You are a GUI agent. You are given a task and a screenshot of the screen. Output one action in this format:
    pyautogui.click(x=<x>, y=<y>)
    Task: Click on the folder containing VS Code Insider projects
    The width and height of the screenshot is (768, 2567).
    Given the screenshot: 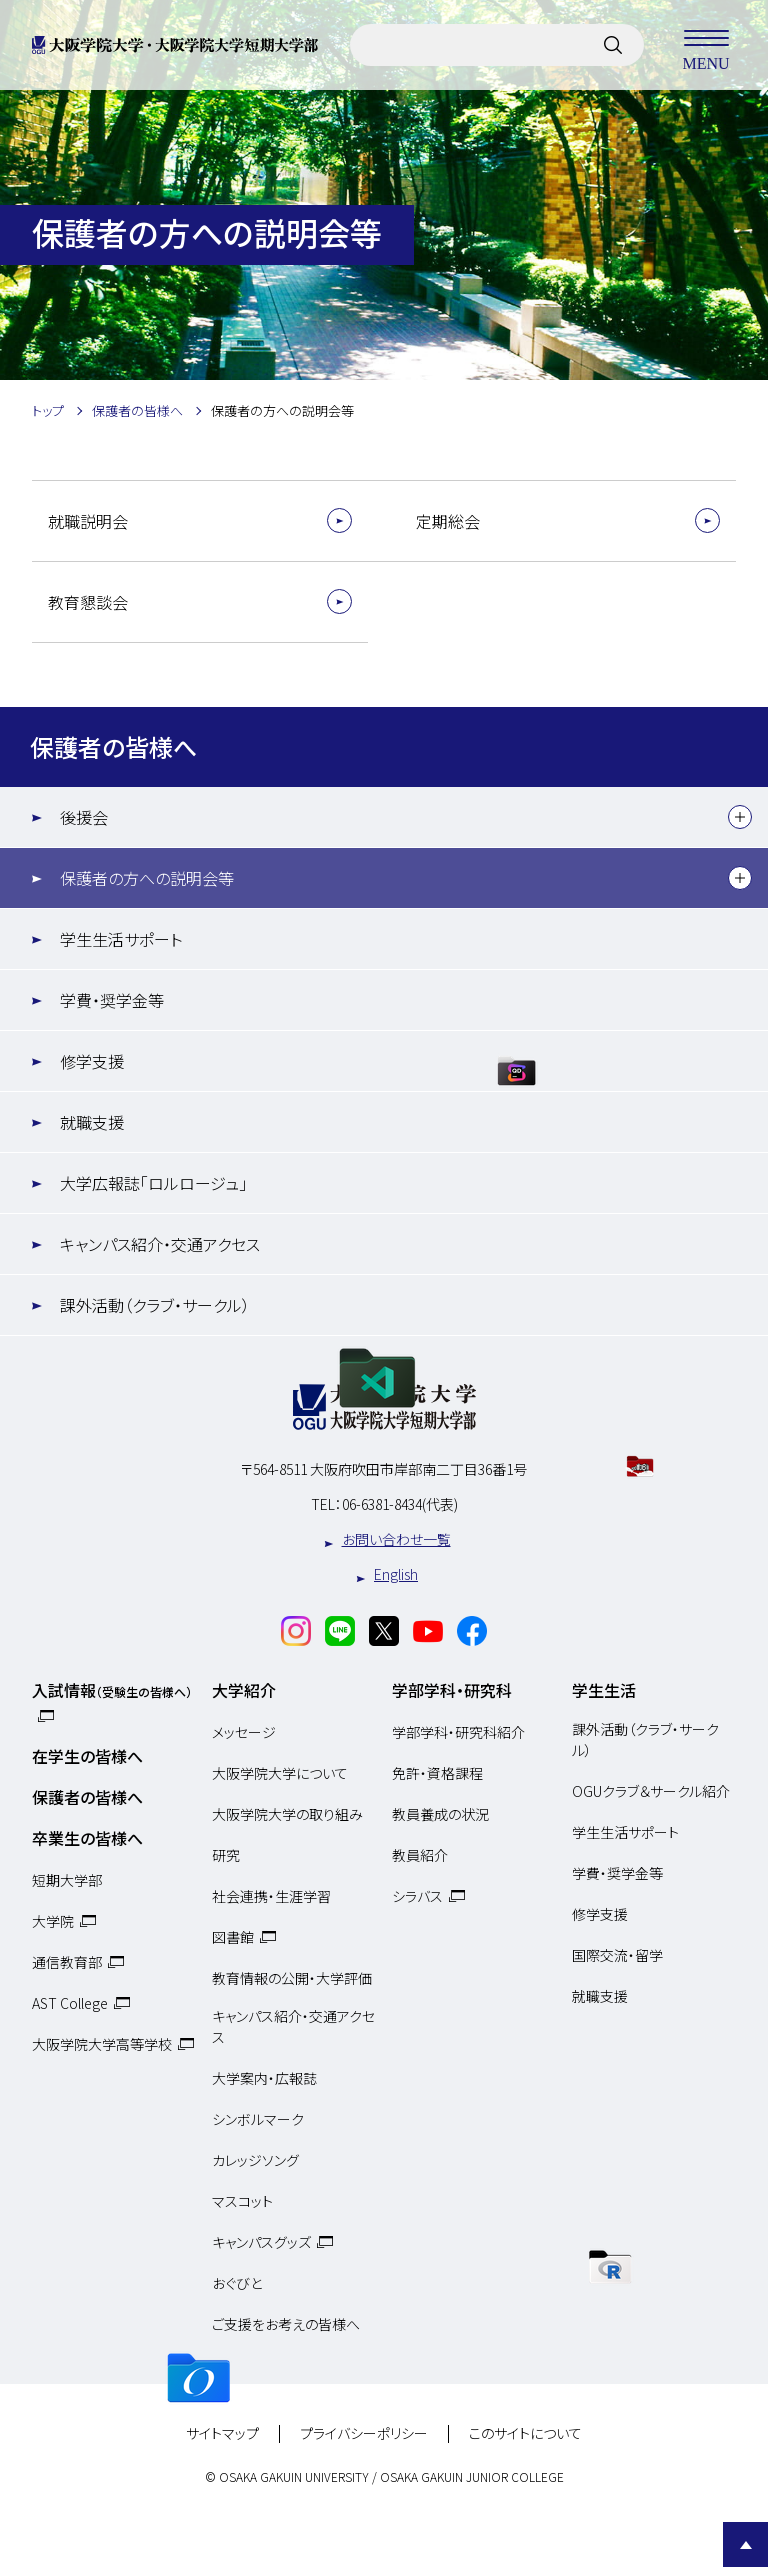 What is the action you would take?
    pyautogui.click(x=377, y=1380)
    